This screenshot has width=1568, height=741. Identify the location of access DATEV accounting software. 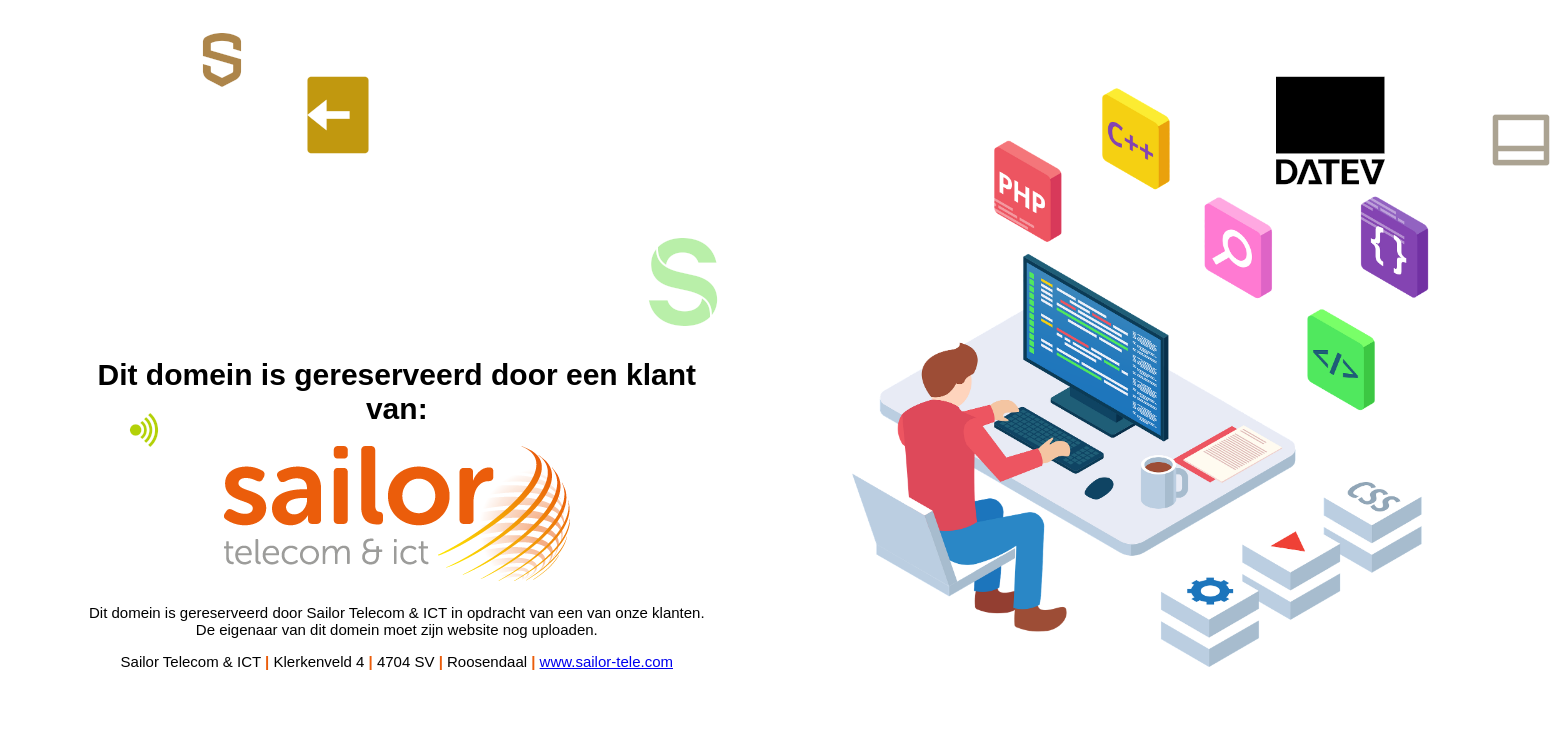
(1330, 130).